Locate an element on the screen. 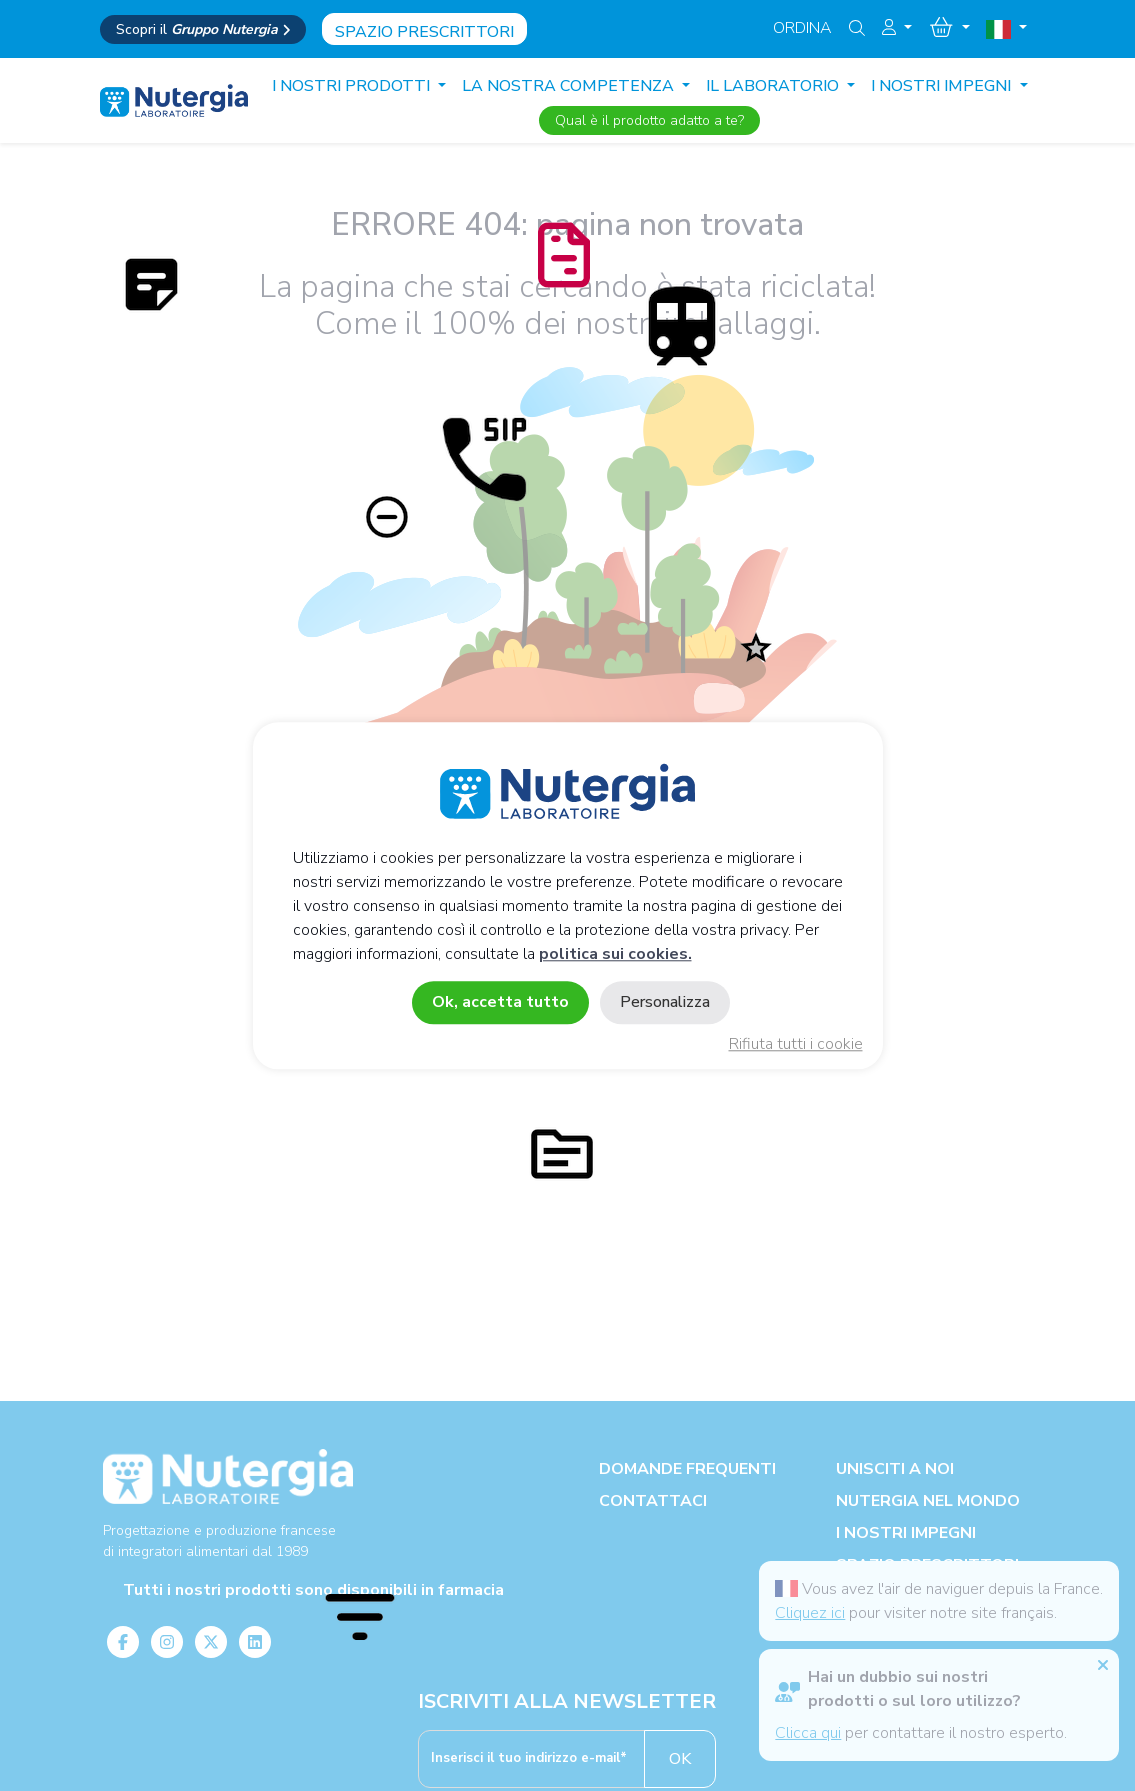  view invoice or billing document is located at coordinates (564, 255).